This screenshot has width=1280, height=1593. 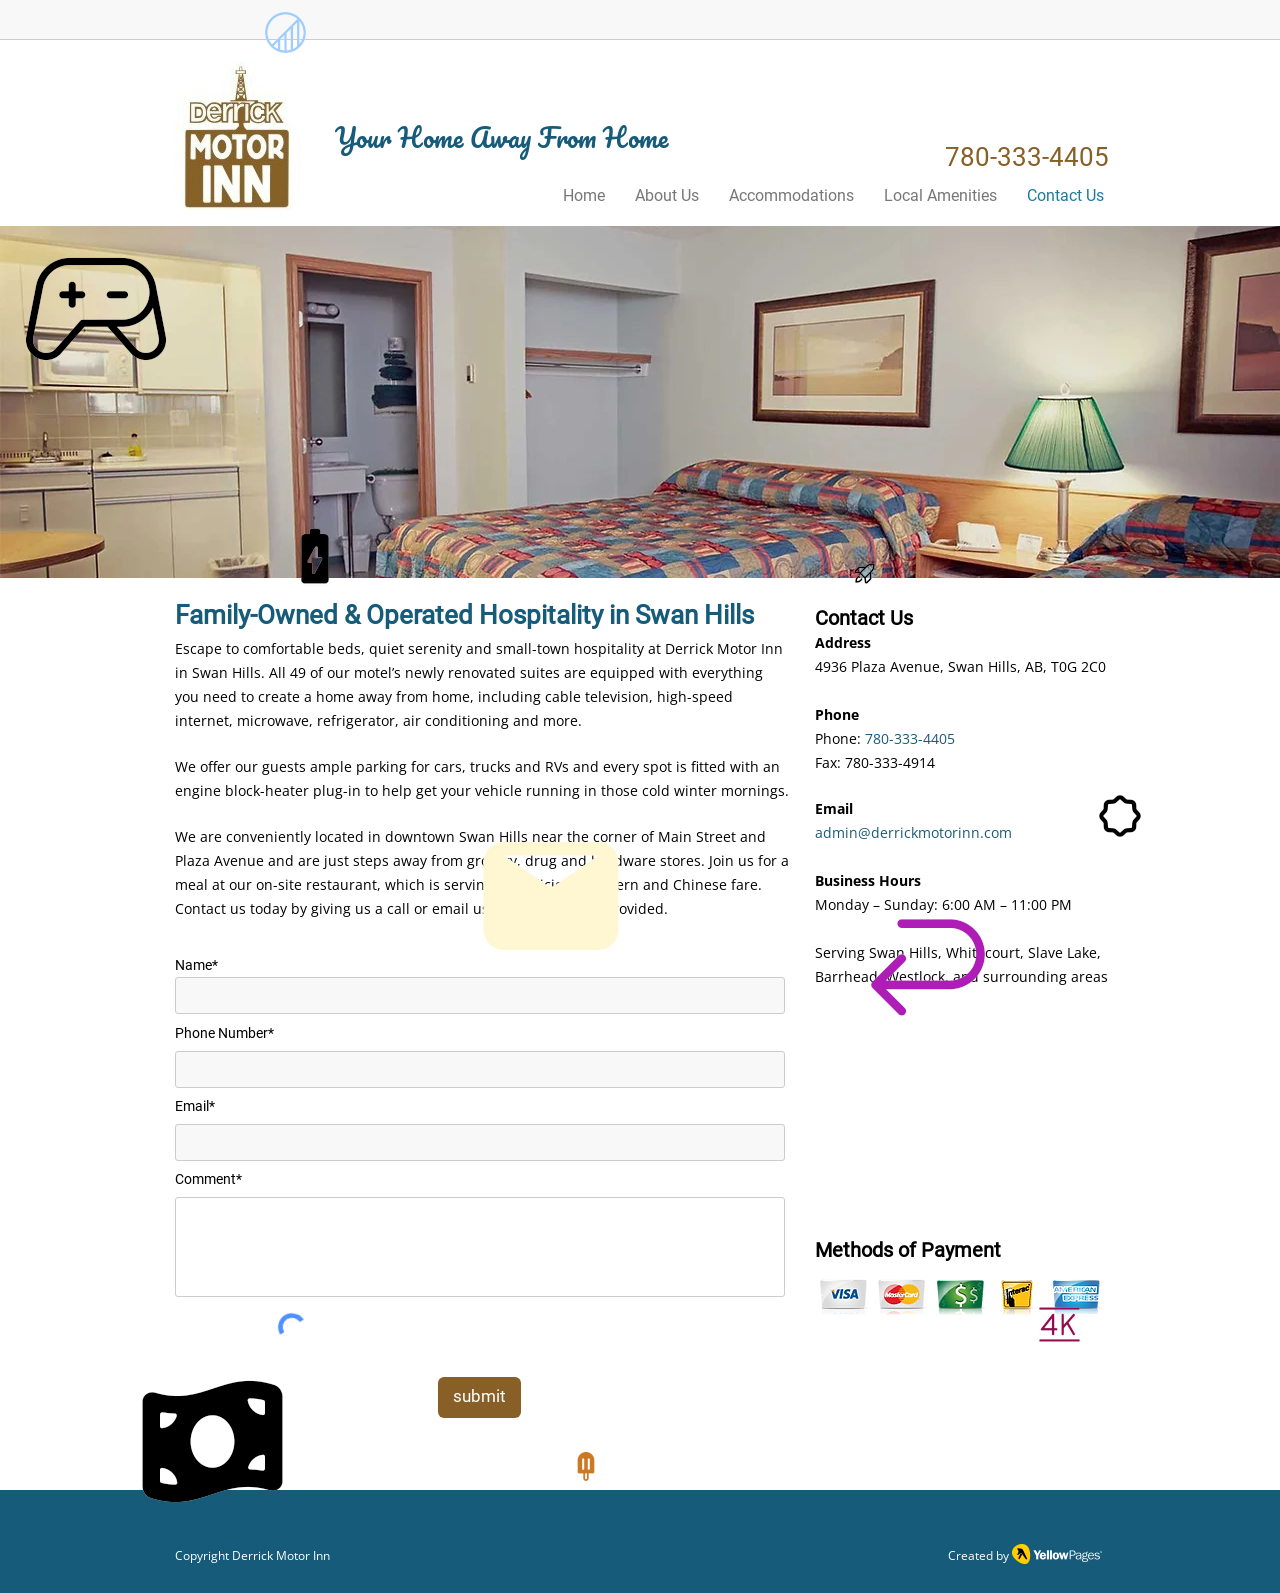 I want to click on access games or gaming features, so click(x=96, y=309).